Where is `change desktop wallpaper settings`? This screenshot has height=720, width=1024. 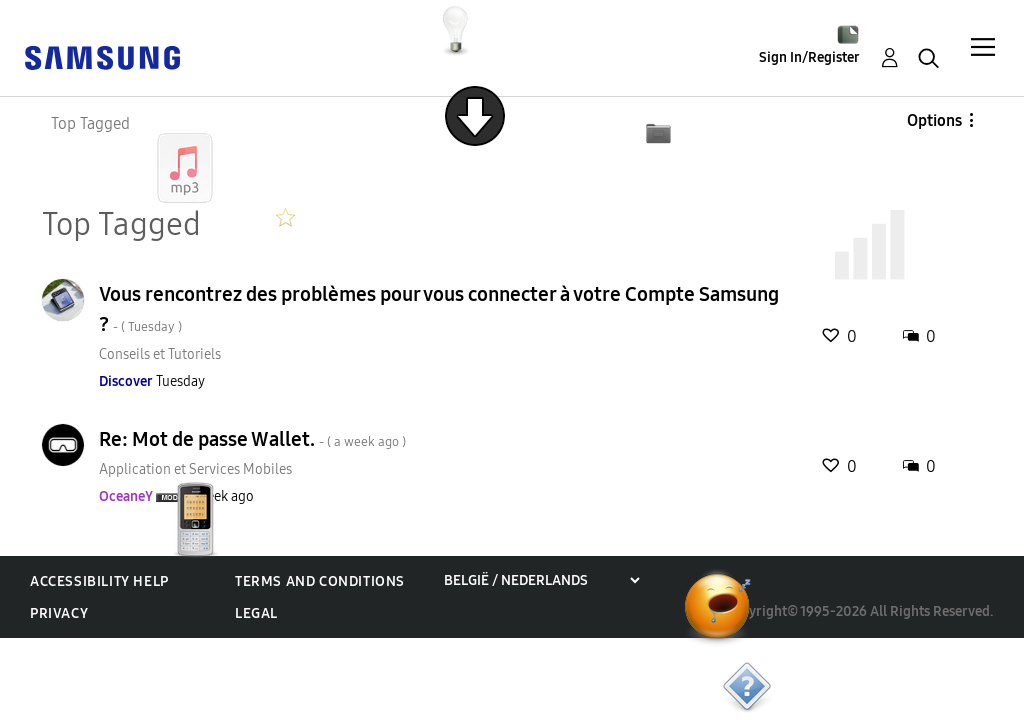
change desktop wallpaper settings is located at coordinates (848, 34).